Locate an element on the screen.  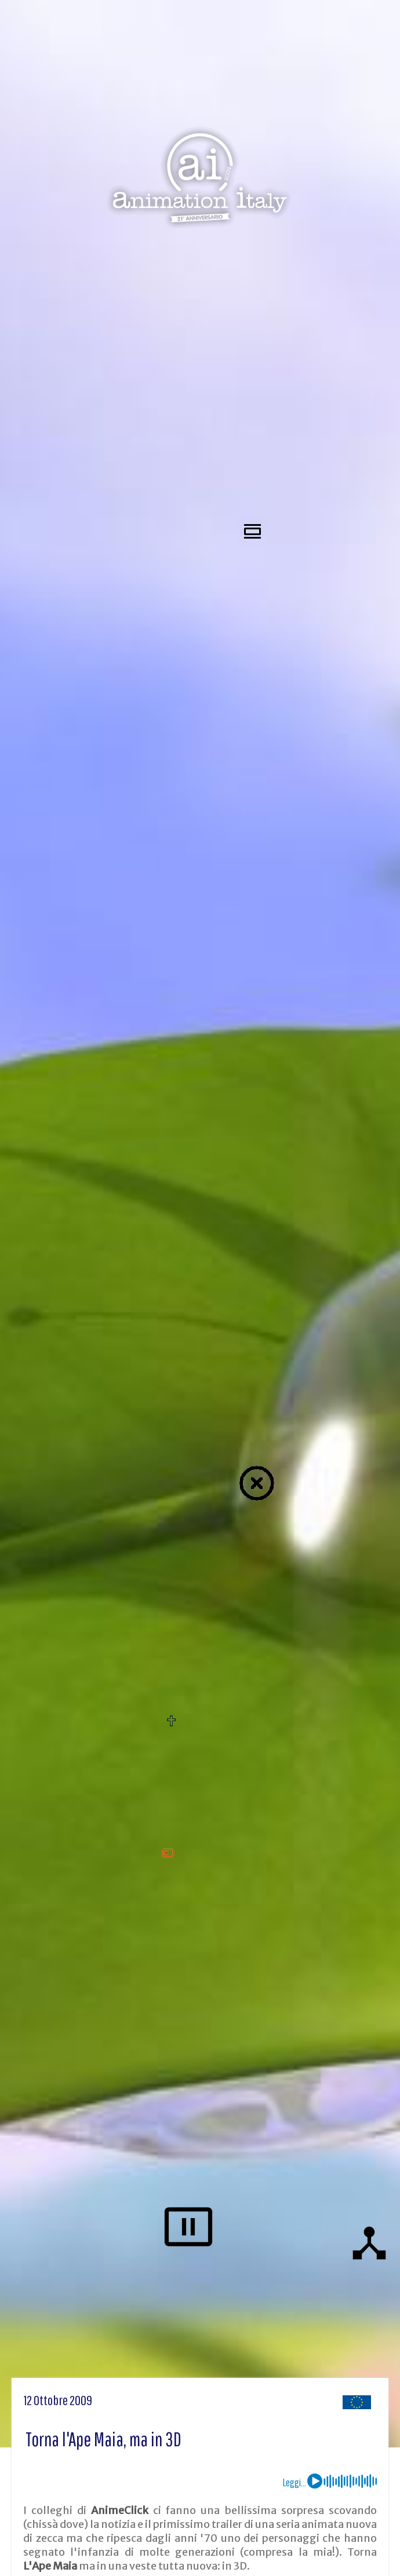
dismiss or close a dialog is located at coordinates (257, 1483).